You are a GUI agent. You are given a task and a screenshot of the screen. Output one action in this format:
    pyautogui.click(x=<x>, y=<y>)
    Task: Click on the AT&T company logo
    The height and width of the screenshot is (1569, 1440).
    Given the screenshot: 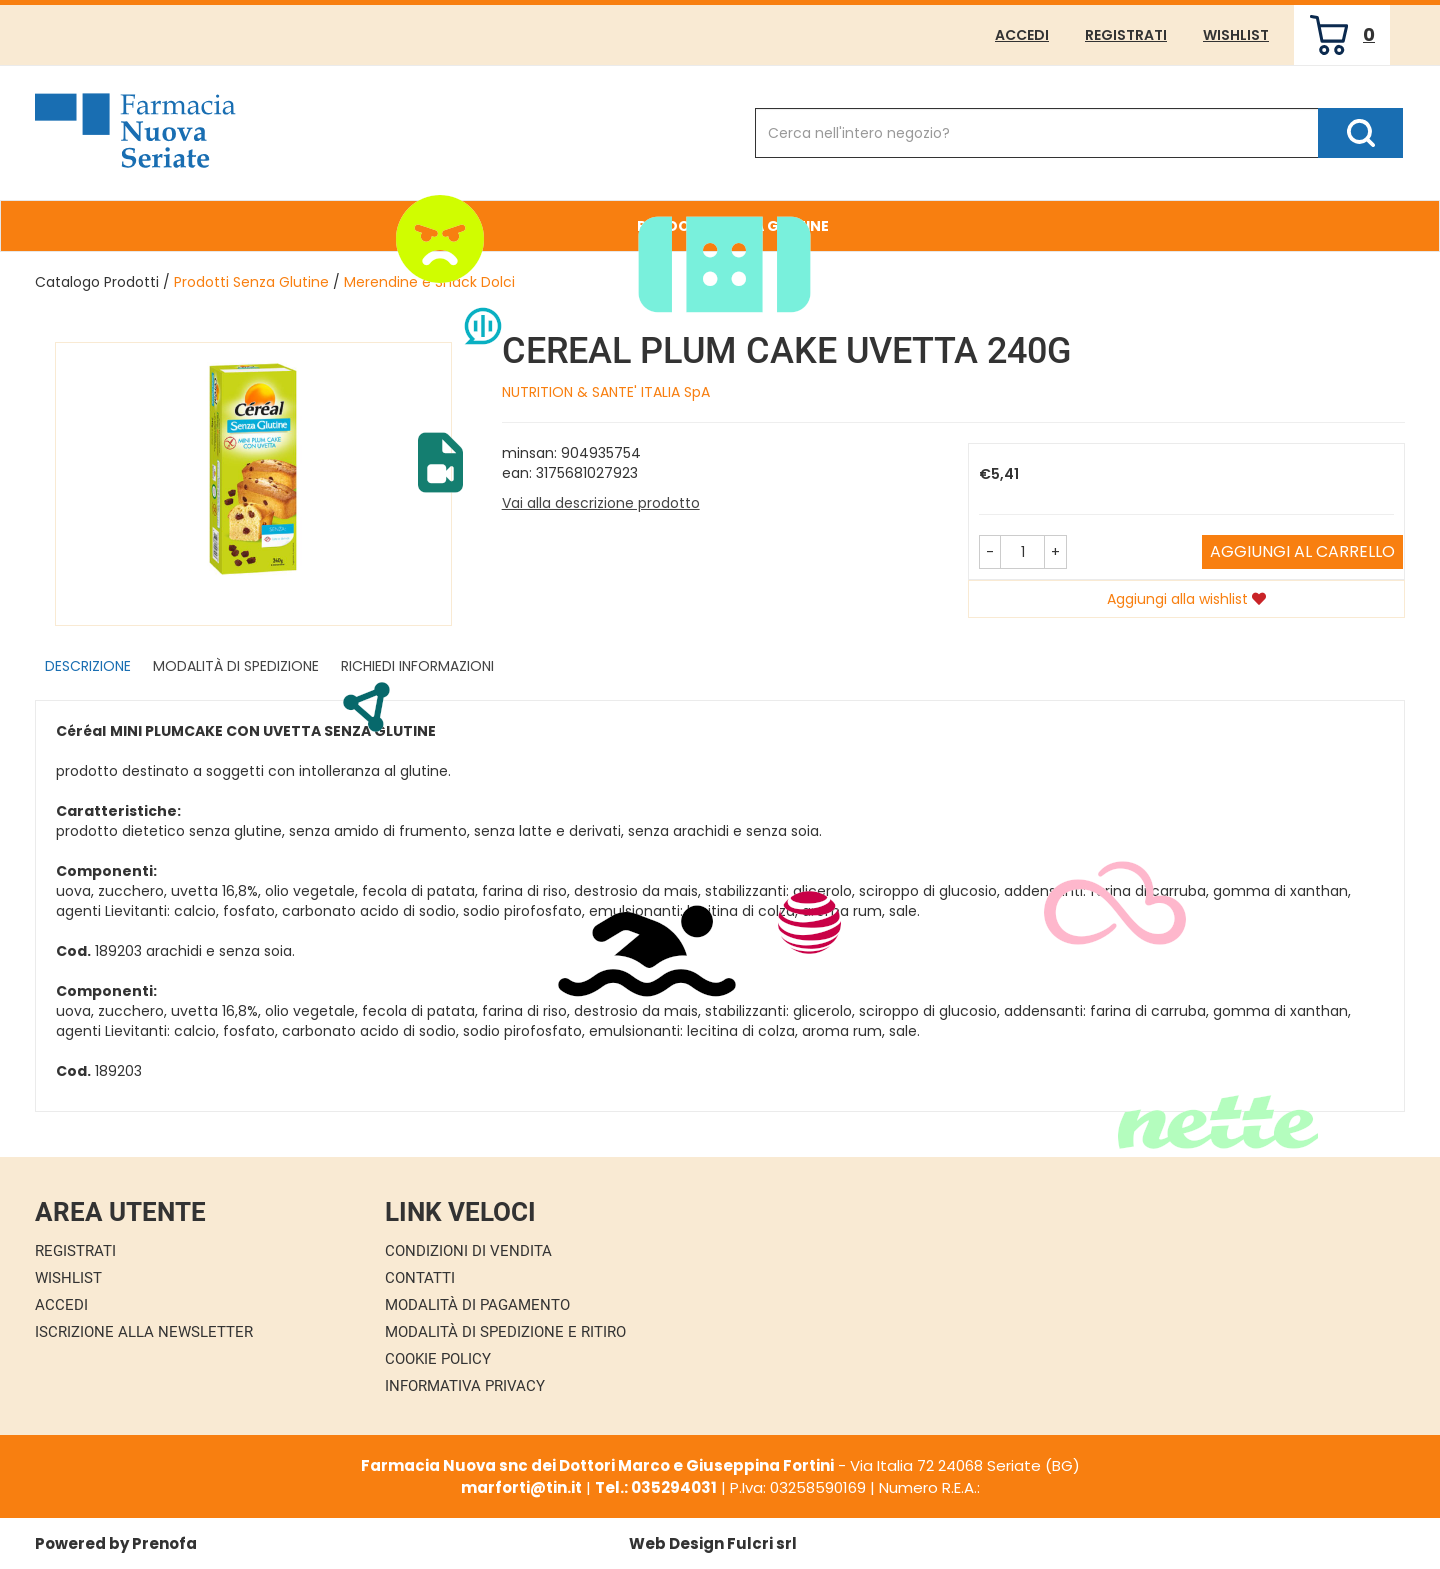 What is the action you would take?
    pyautogui.click(x=809, y=922)
    